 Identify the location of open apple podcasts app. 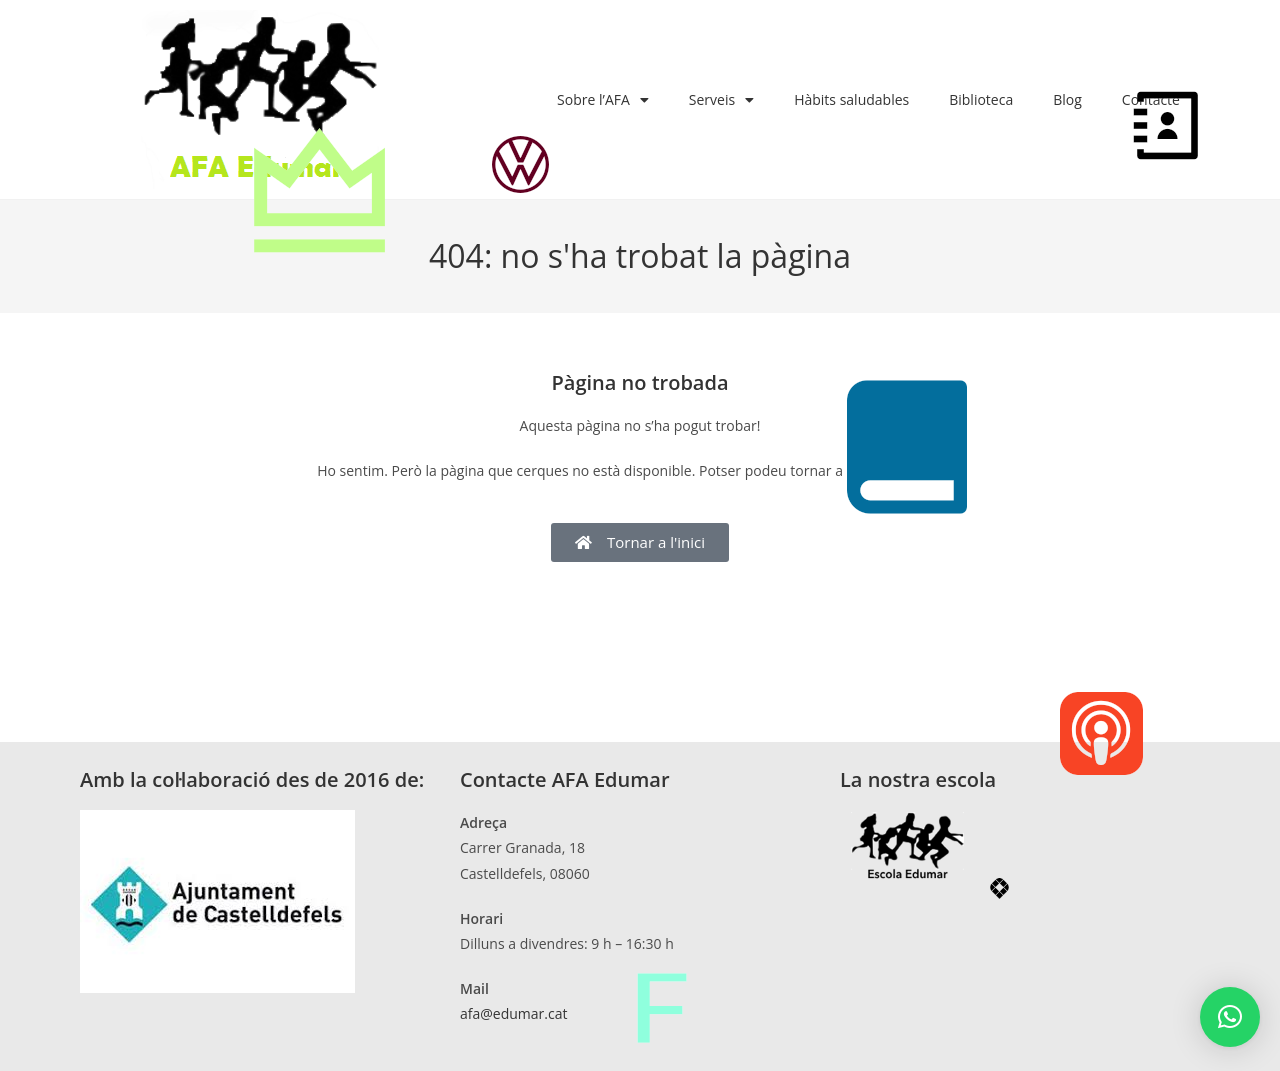
(1101, 733).